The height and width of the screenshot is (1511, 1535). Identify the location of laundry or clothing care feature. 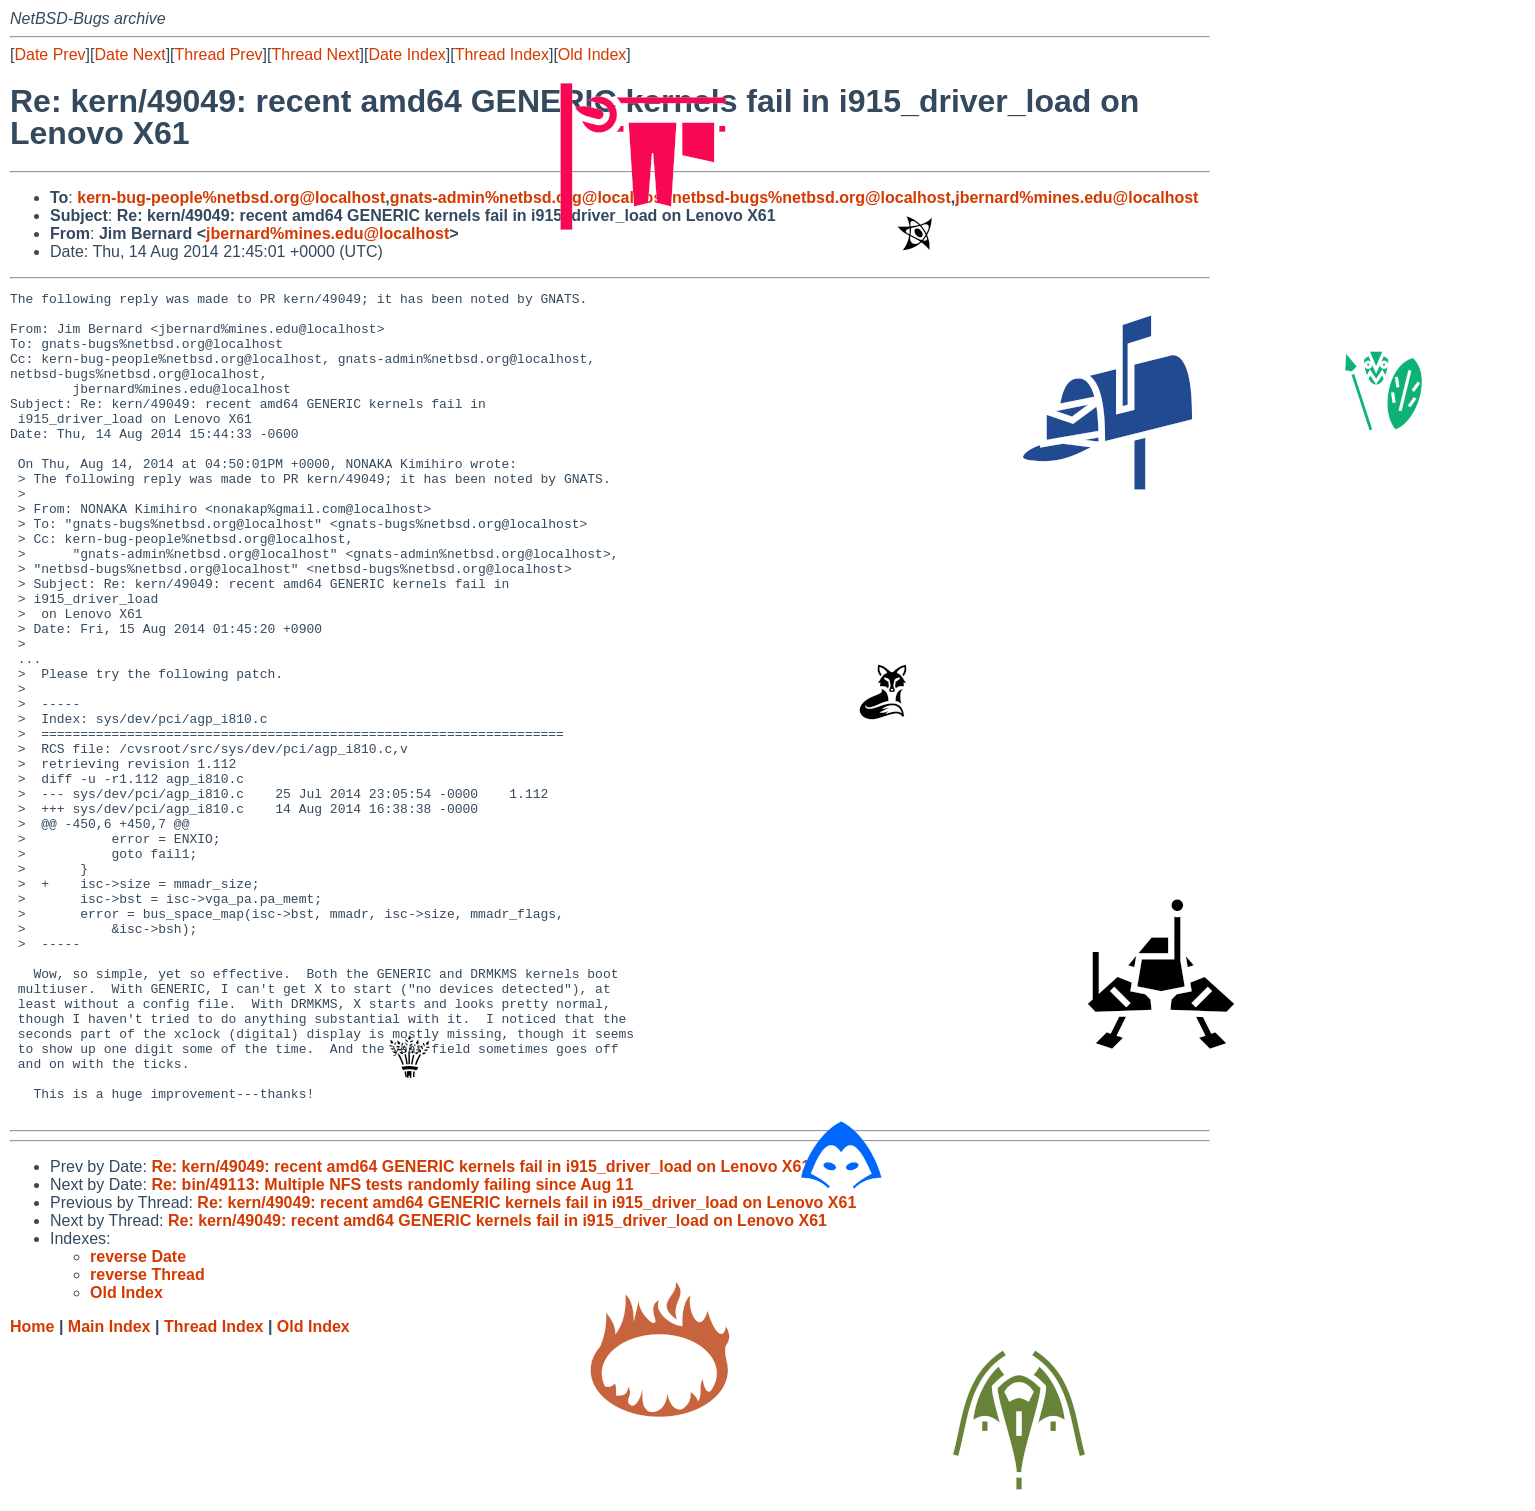
(642, 148).